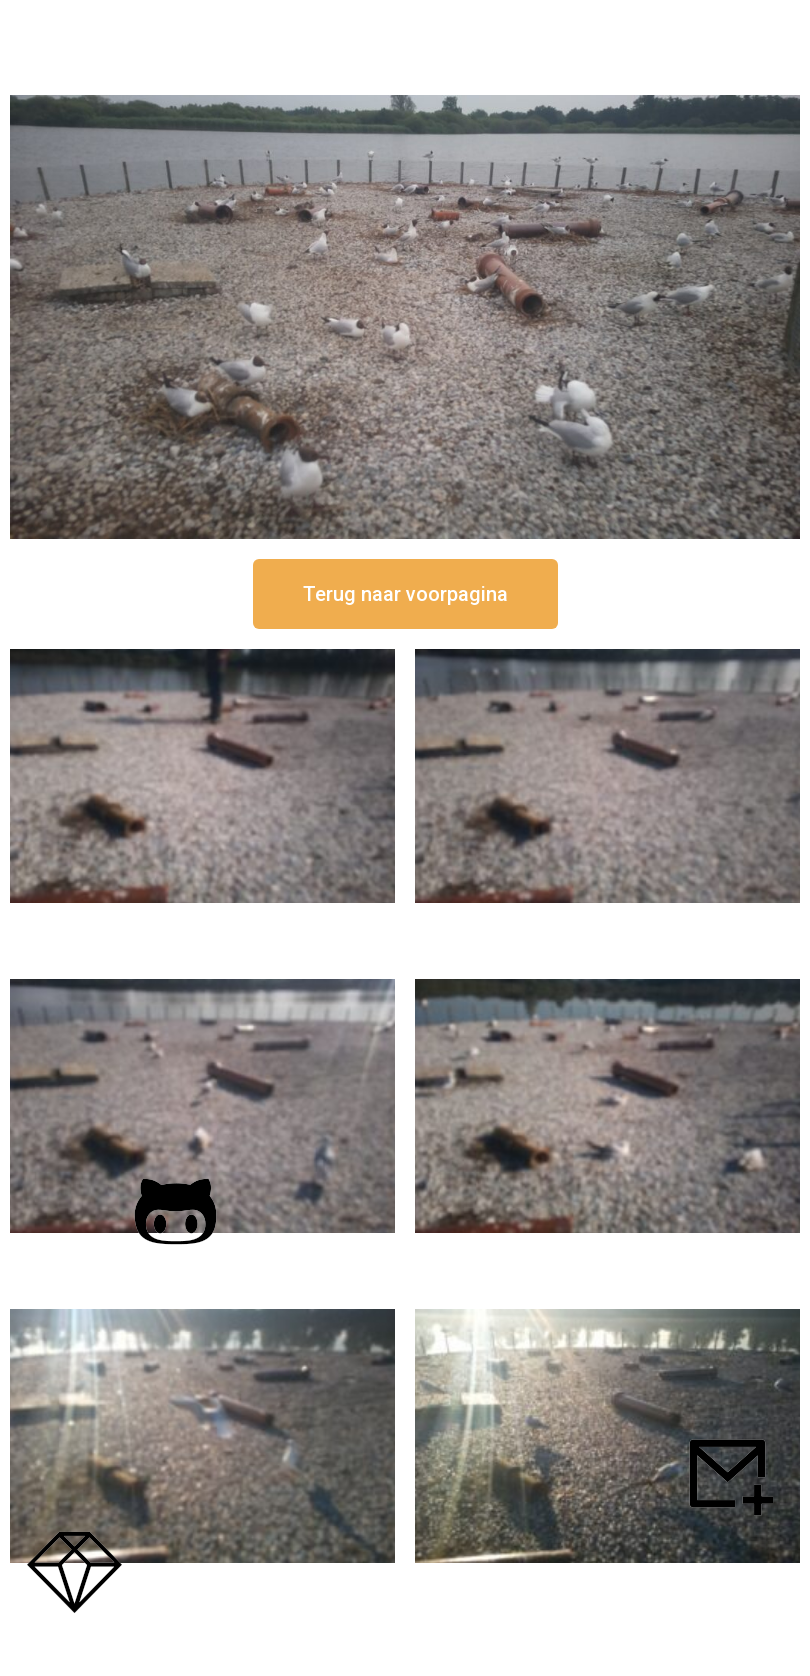 The height and width of the screenshot is (1676, 810). I want to click on compose a new email, so click(727, 1473).